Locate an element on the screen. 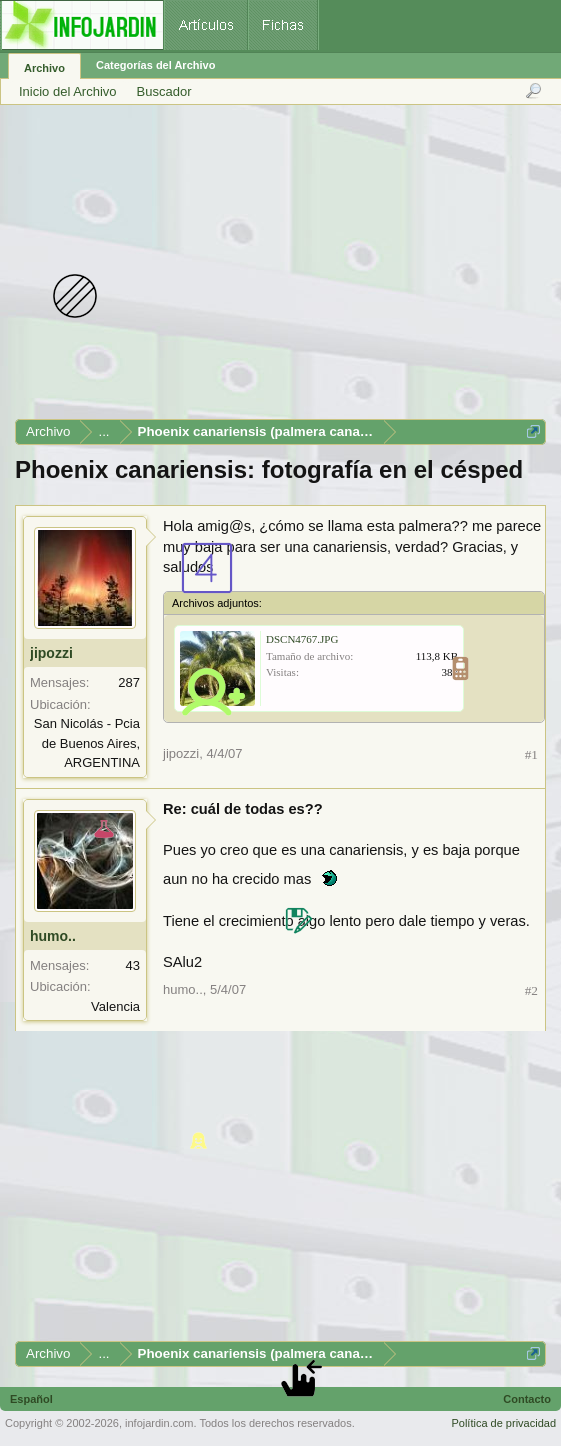 Image resolution: width=561 pixels, height=1446 pixels. access experimental or beta features is located at coordinates (104, 829).